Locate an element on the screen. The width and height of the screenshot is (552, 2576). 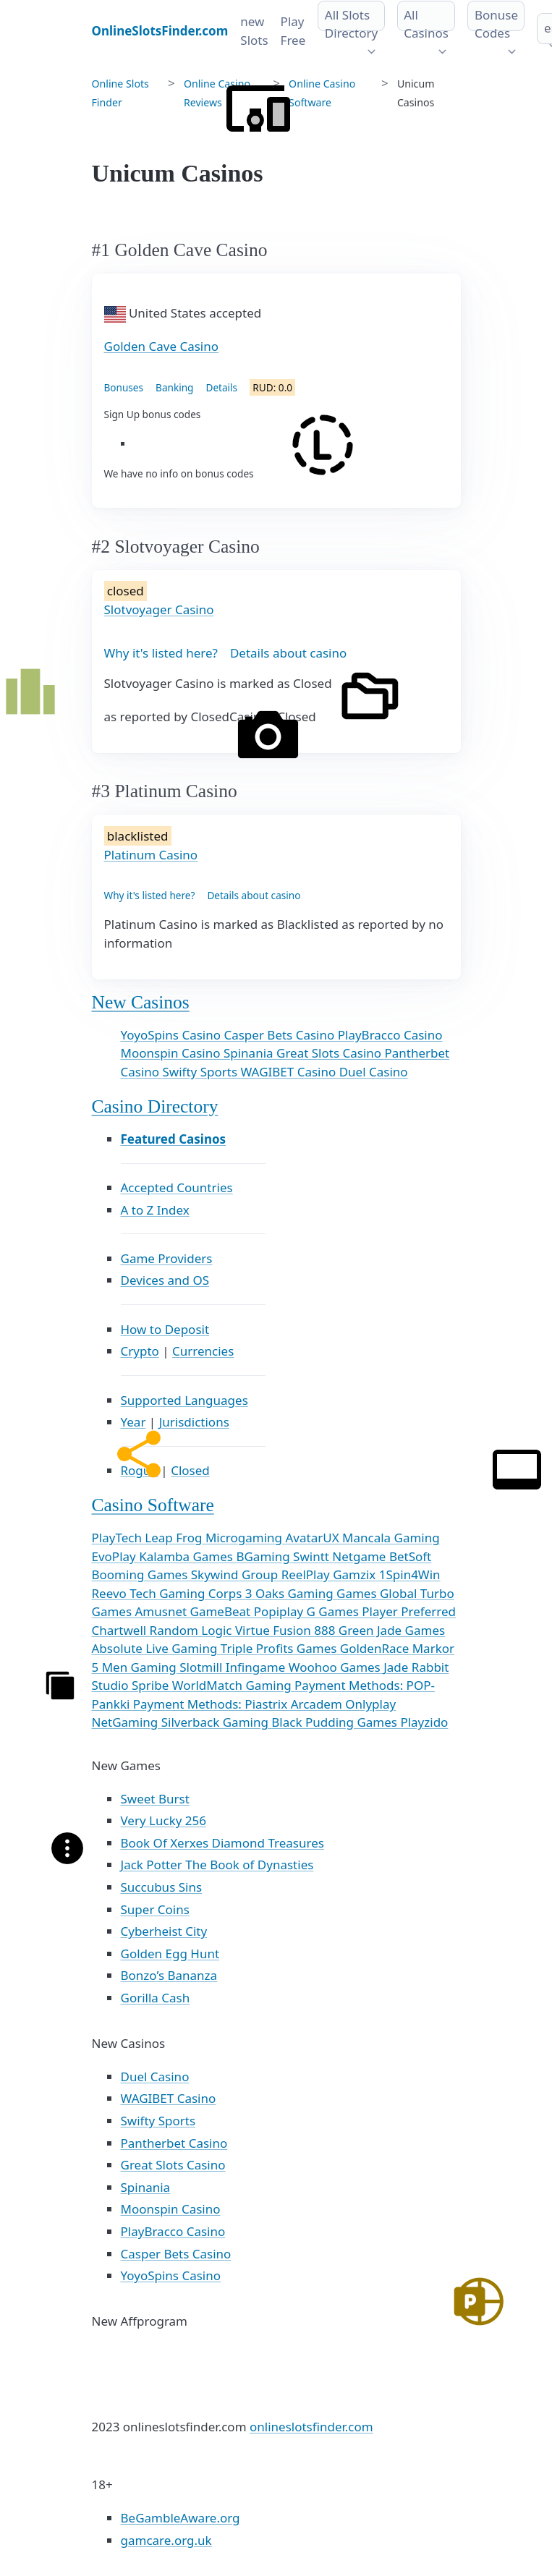
browse all folders is located at coordinates (369, 696).